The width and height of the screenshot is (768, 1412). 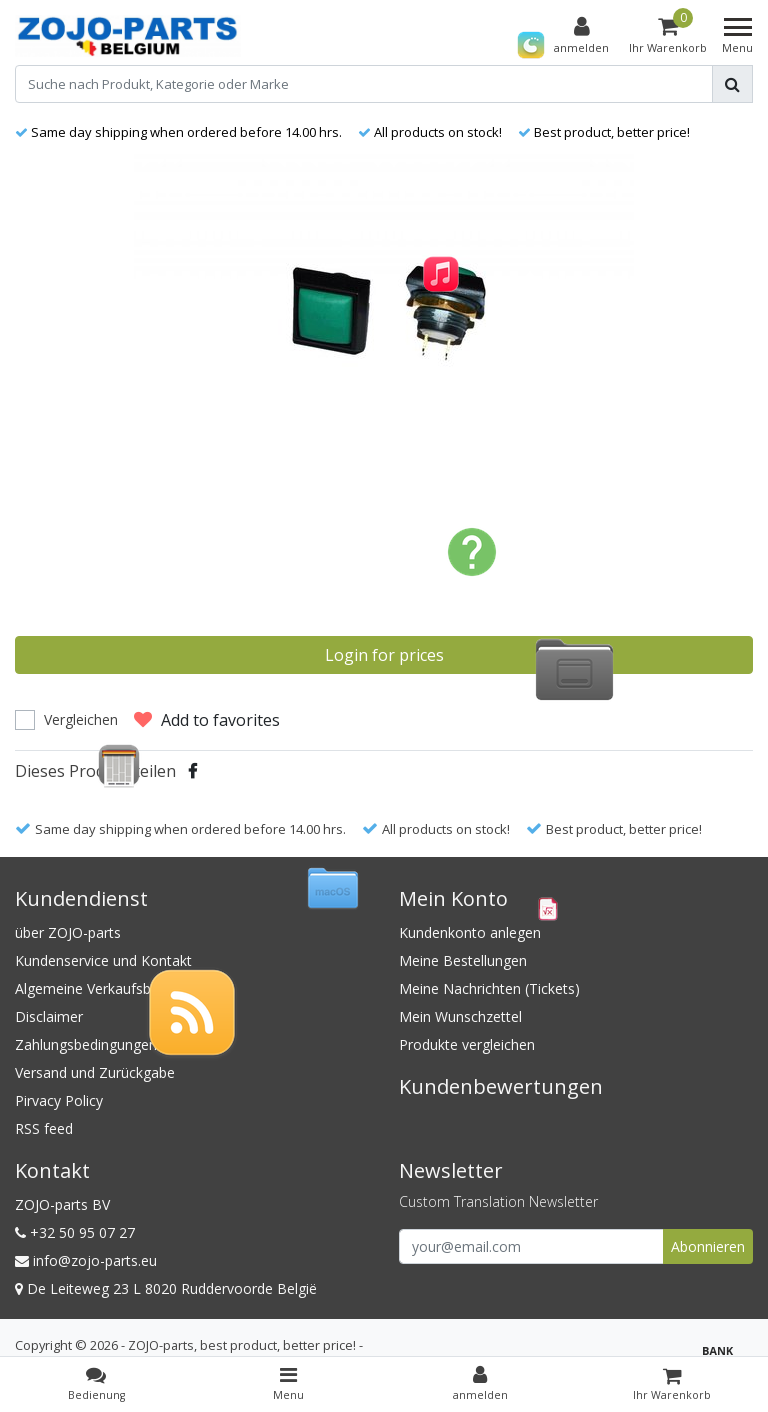 I want to click on open pulp comic book reader app, so click(x=119, y=765).